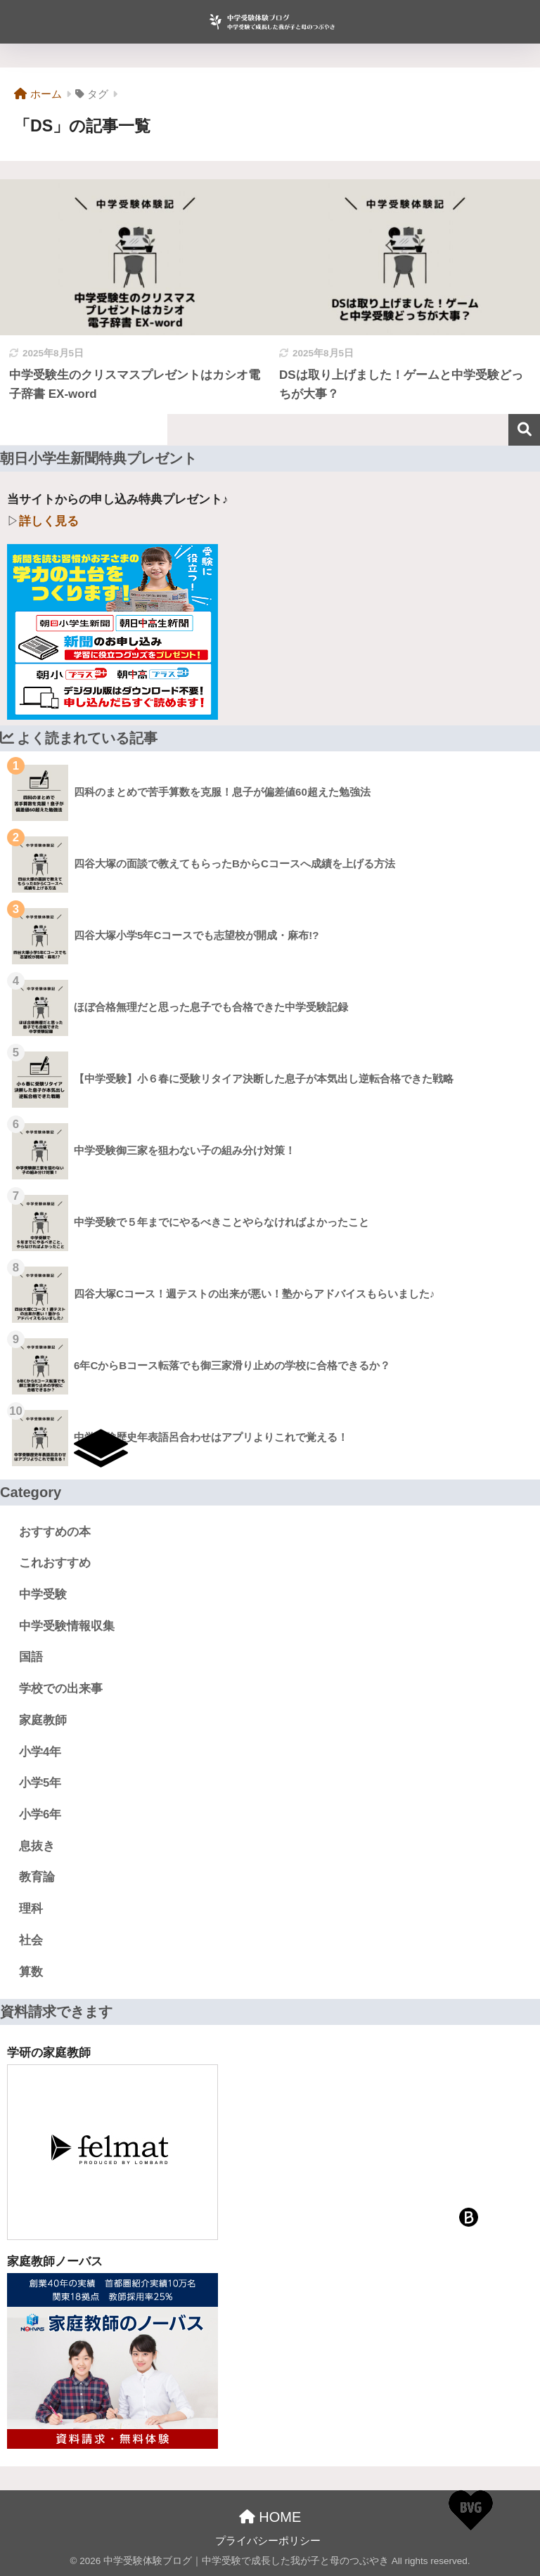  Describe the element at coordinates (468, 2217) in the screenshot. I see `brevo email marketing platform logo` at that location.